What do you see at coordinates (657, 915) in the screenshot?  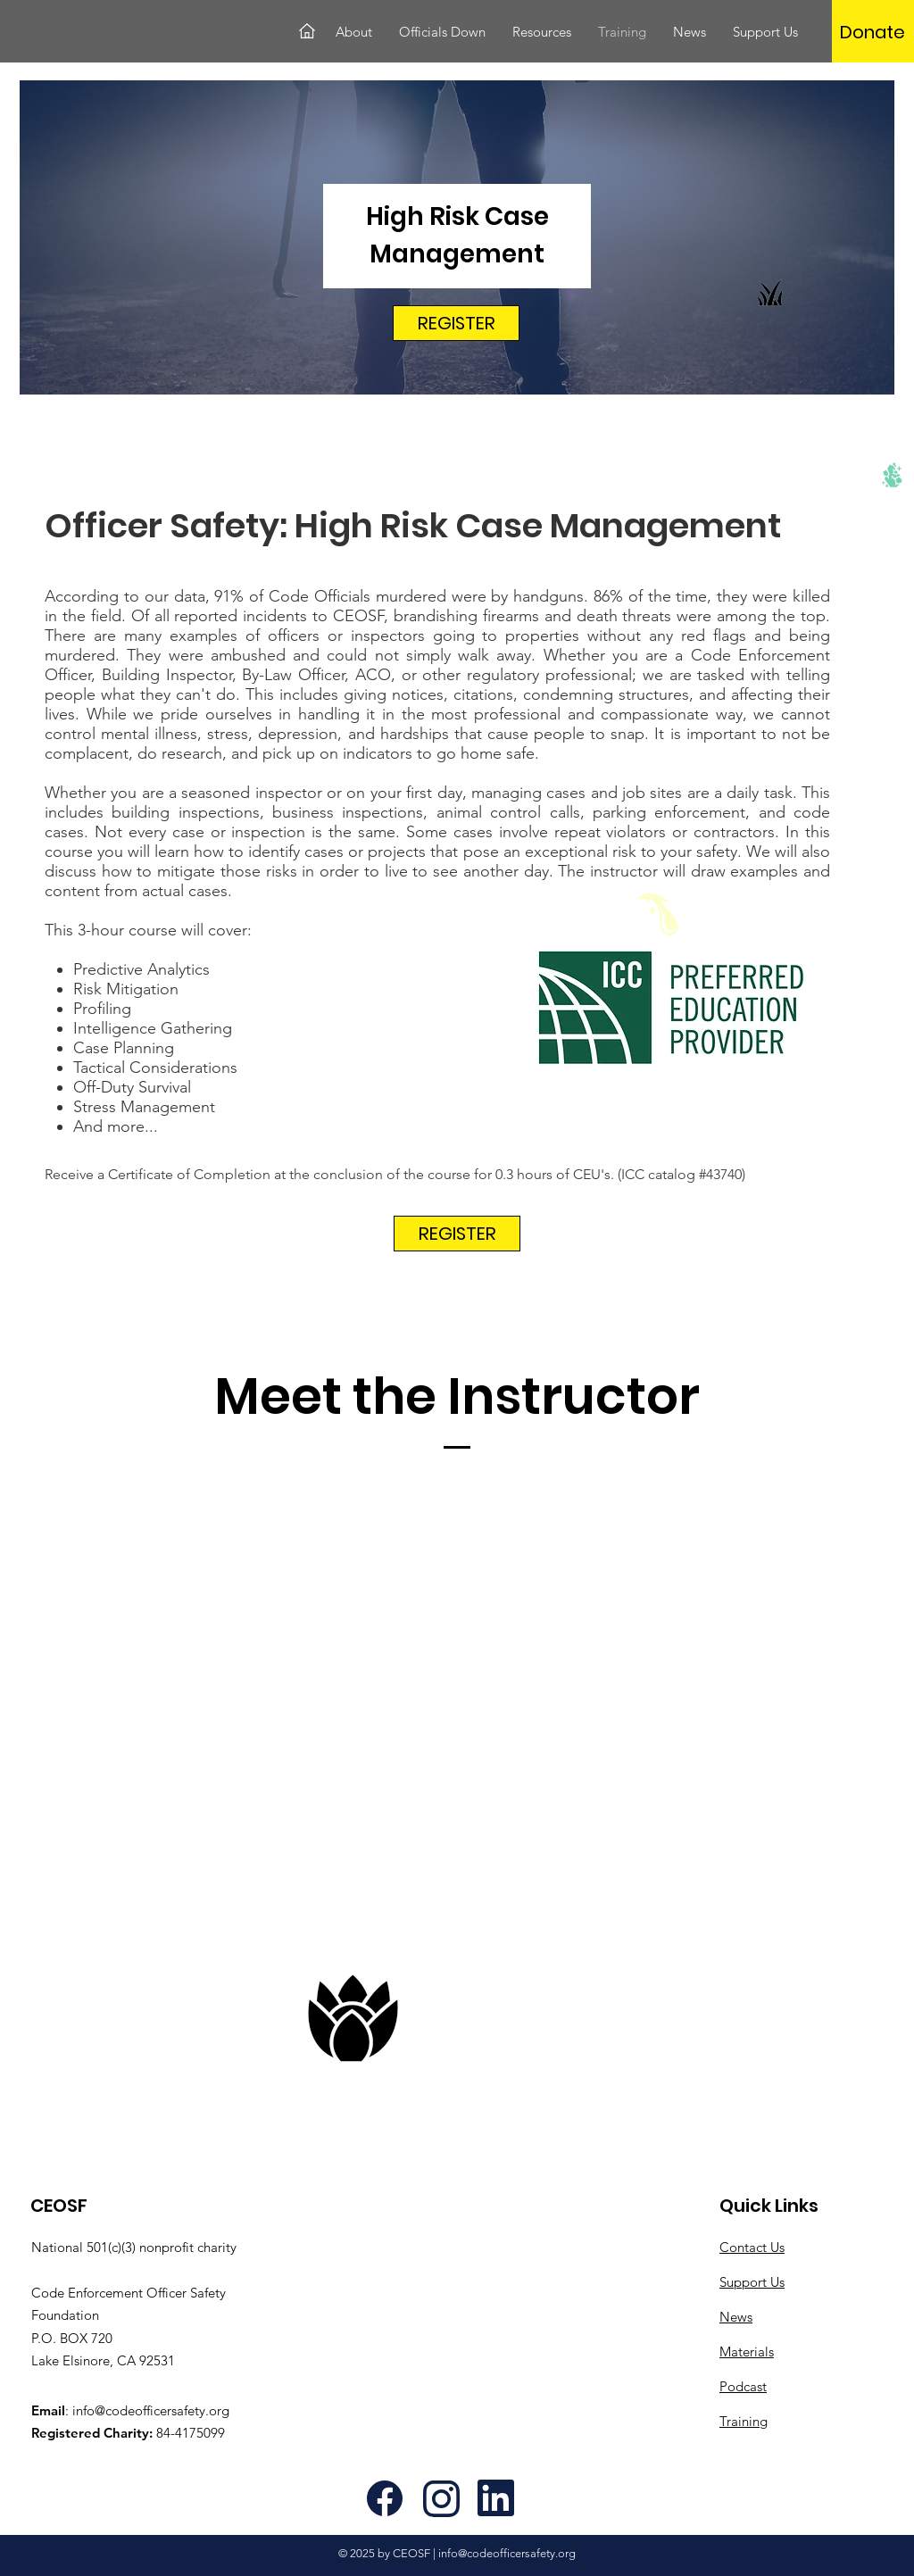 I see `indicates a slime or liquid-based ability in a game` at bounding box center [657, 915].